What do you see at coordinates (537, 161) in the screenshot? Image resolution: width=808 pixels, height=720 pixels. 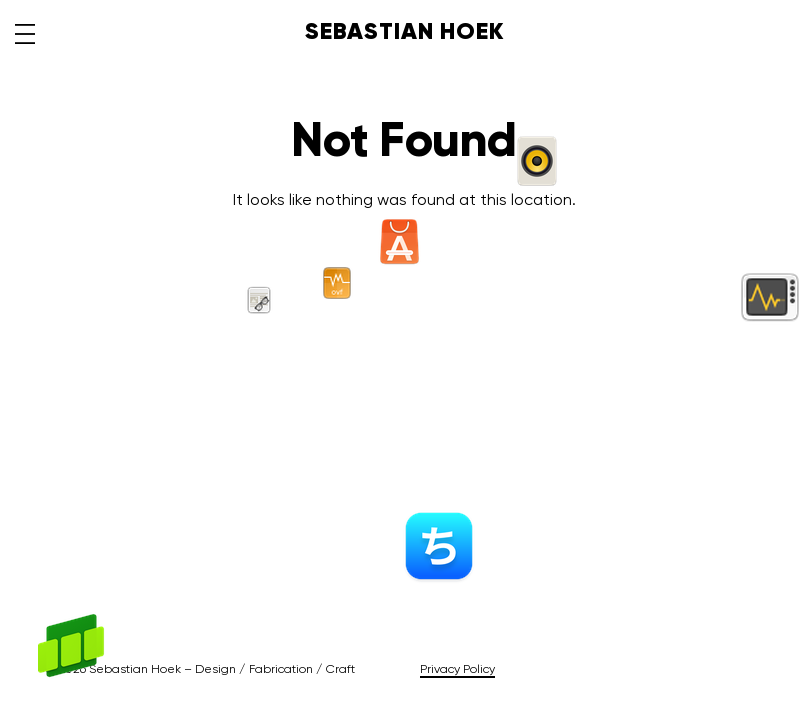 I see `open Rhythmbox music player` at bounding box center [537, 161].